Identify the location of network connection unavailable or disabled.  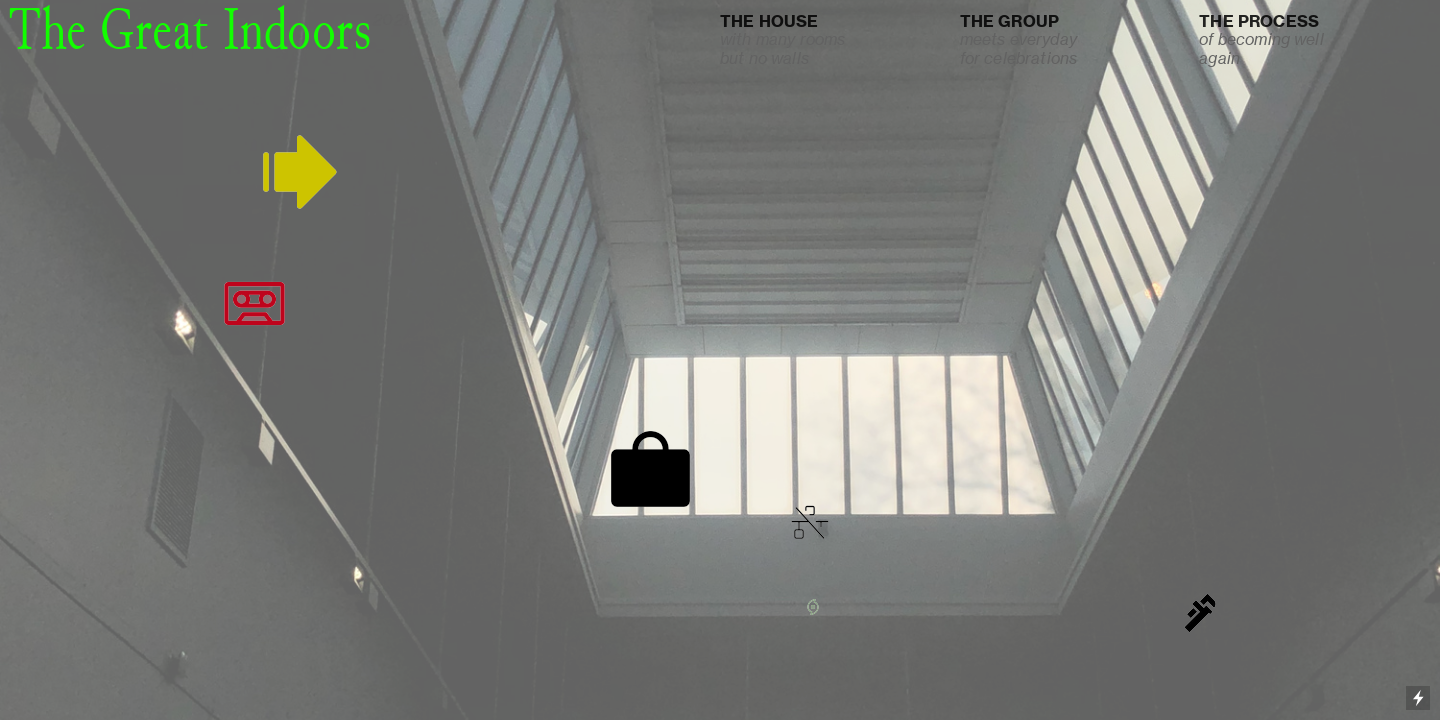
(810, 523).